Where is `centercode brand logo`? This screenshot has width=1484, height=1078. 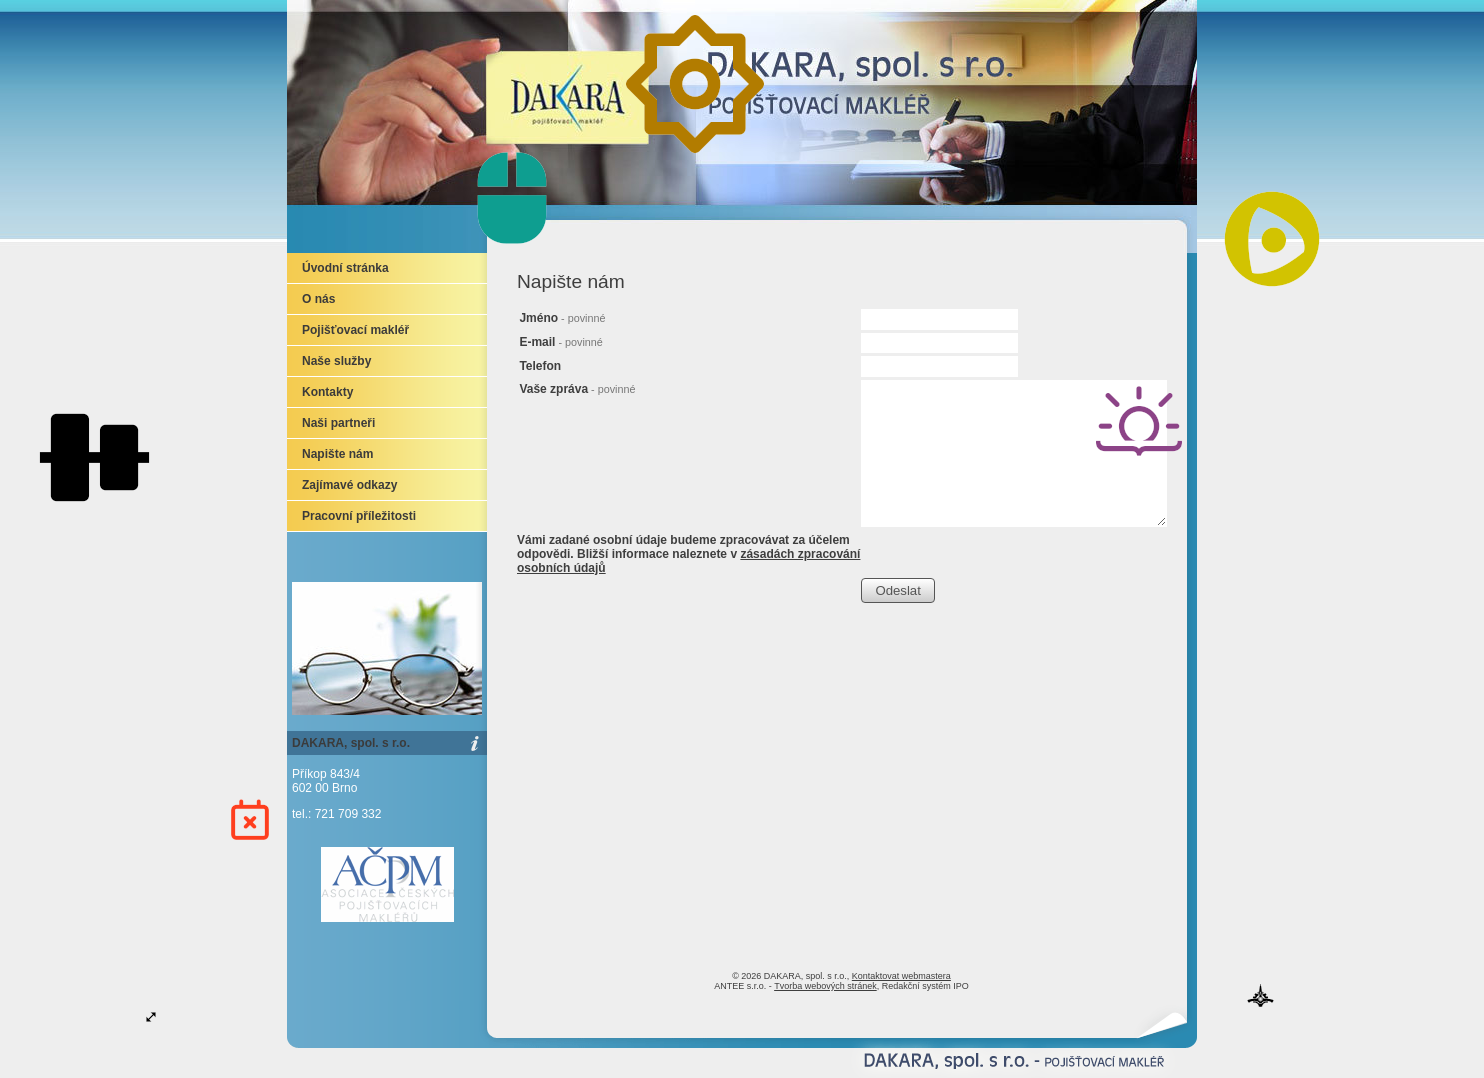 centercode brand logo is located at coordinates (1272, 239).